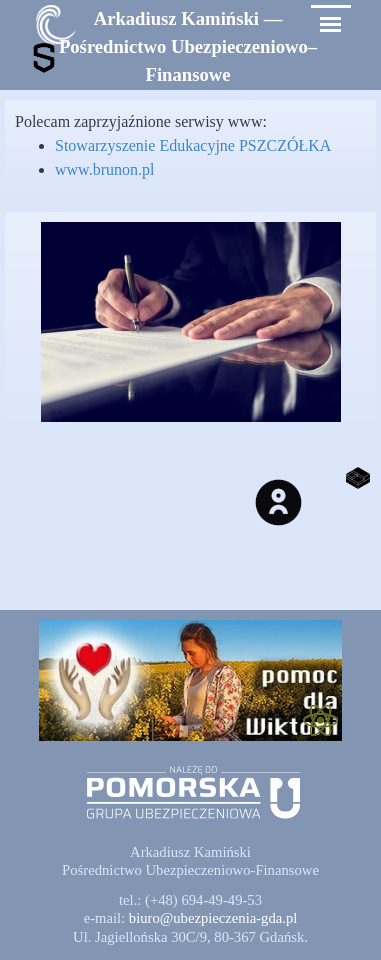 The height and width of the screenshot is (960, 381). What do you see at coordinates (320, 720) in the screenshot?
I see `indicates a React.js application or component` at bounding box center [320, 720].